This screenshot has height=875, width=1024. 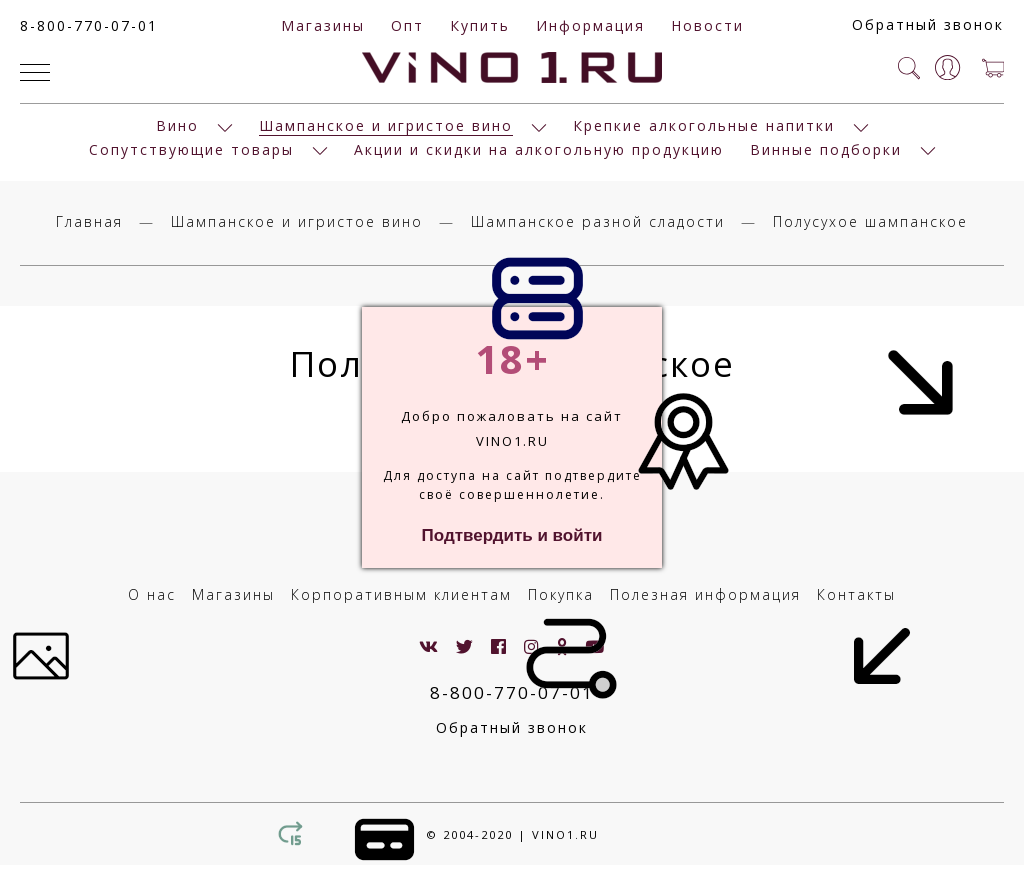 I want to click on view achievements or awards, so click(x=683, y=441).